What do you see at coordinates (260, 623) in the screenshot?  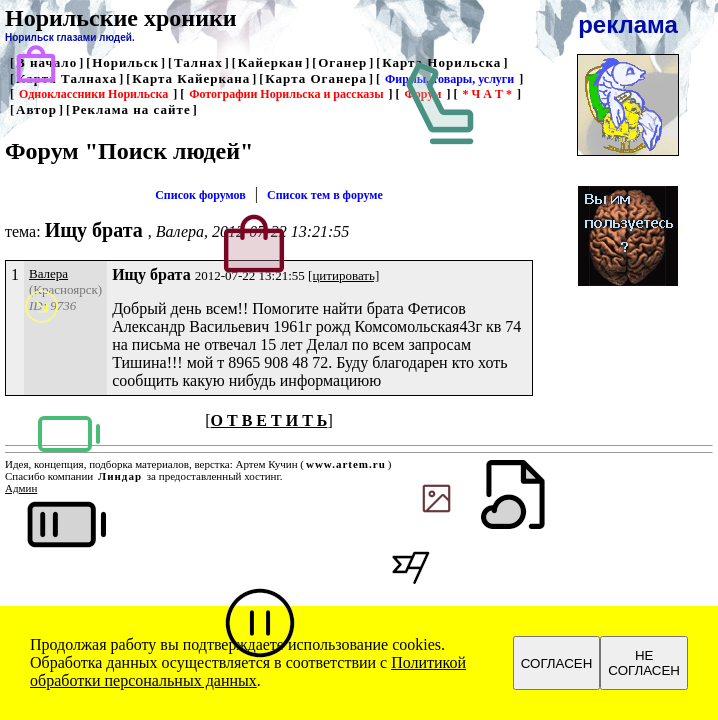 I see `pause media playback` at bounding box center [260, 623].